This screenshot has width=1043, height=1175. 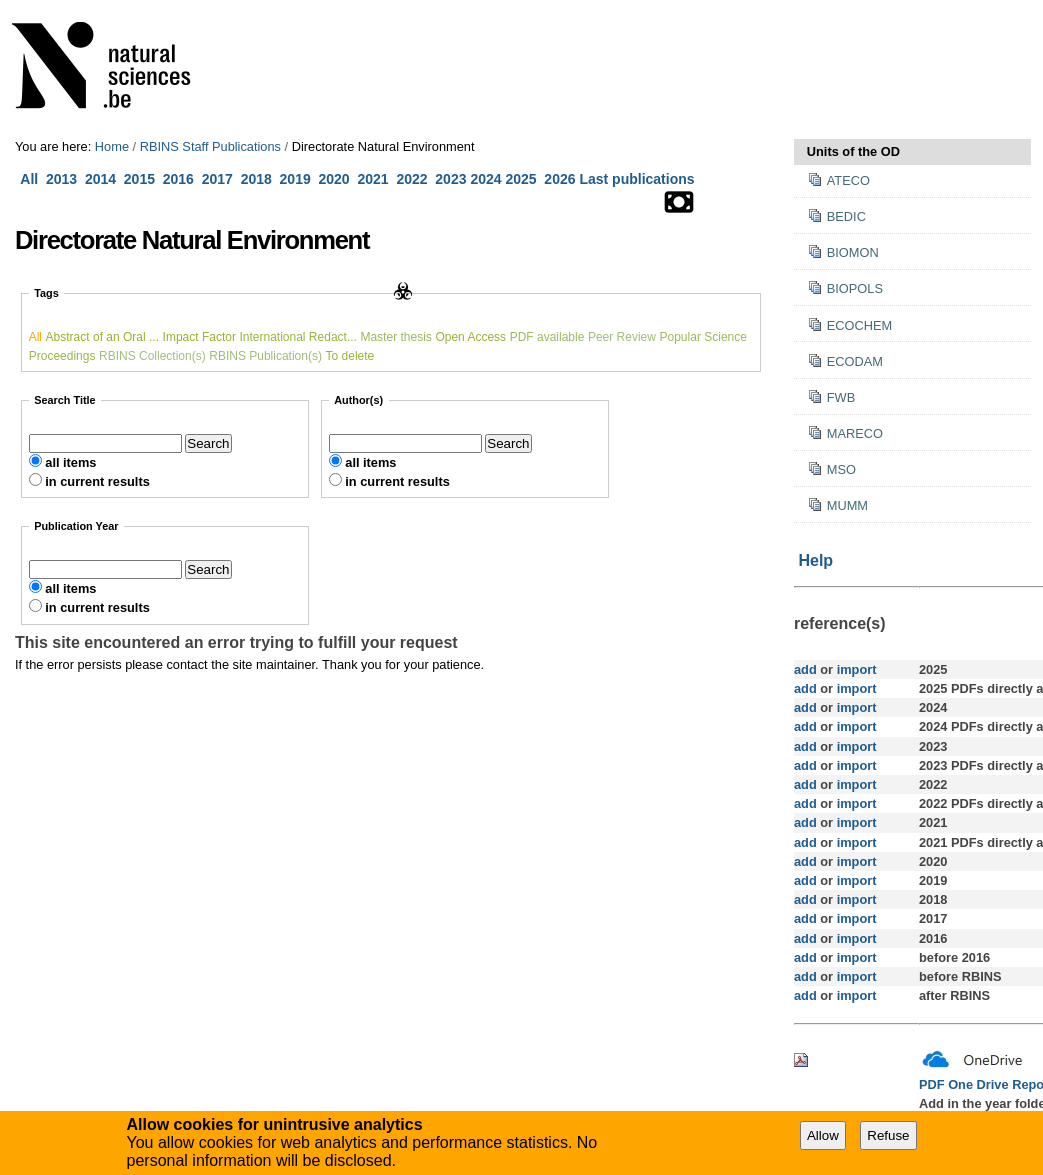 I want to click on indicates hazardous or dangerous content, so click(x=403, y=291).